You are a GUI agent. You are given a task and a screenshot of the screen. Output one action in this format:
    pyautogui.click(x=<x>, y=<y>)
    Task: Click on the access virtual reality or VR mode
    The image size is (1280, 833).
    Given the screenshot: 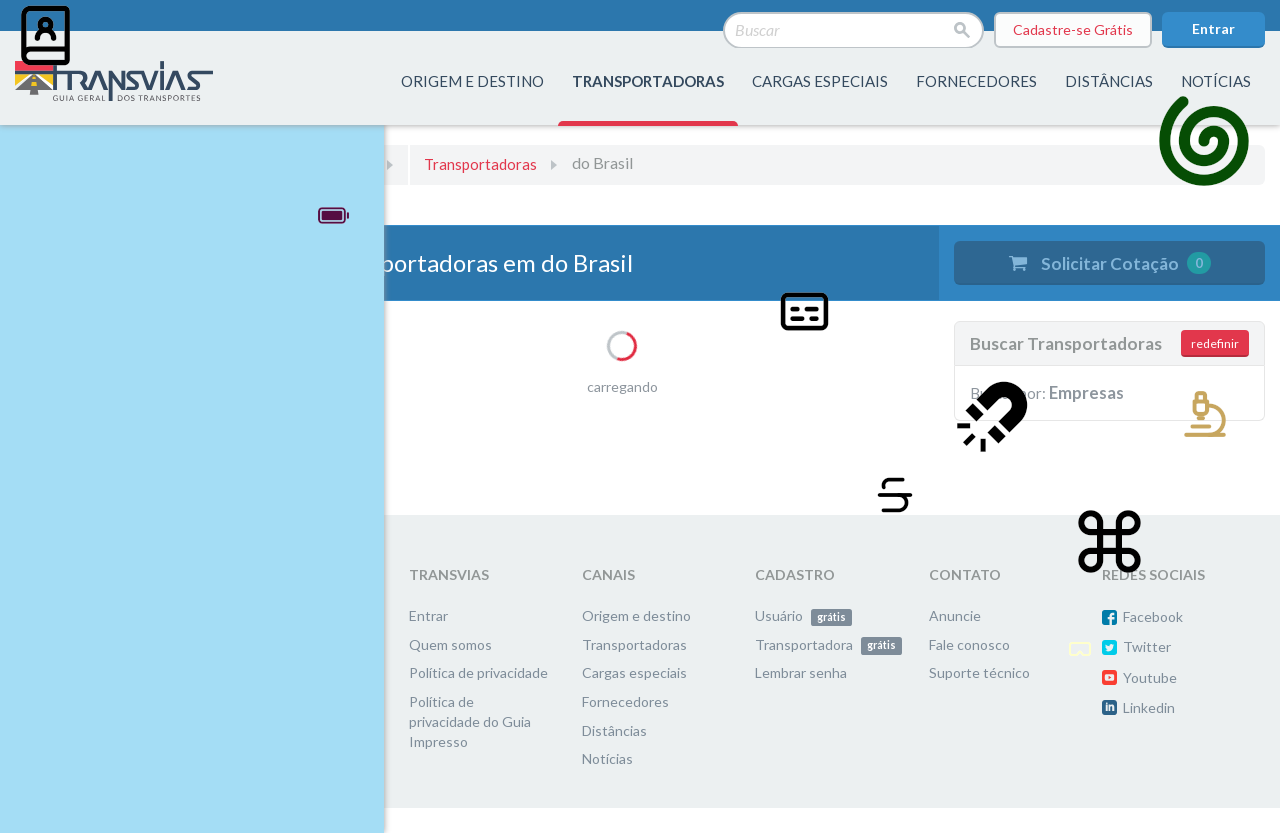 What is the action you would take?
    pyautogui.click(x=1080, y=649)
    